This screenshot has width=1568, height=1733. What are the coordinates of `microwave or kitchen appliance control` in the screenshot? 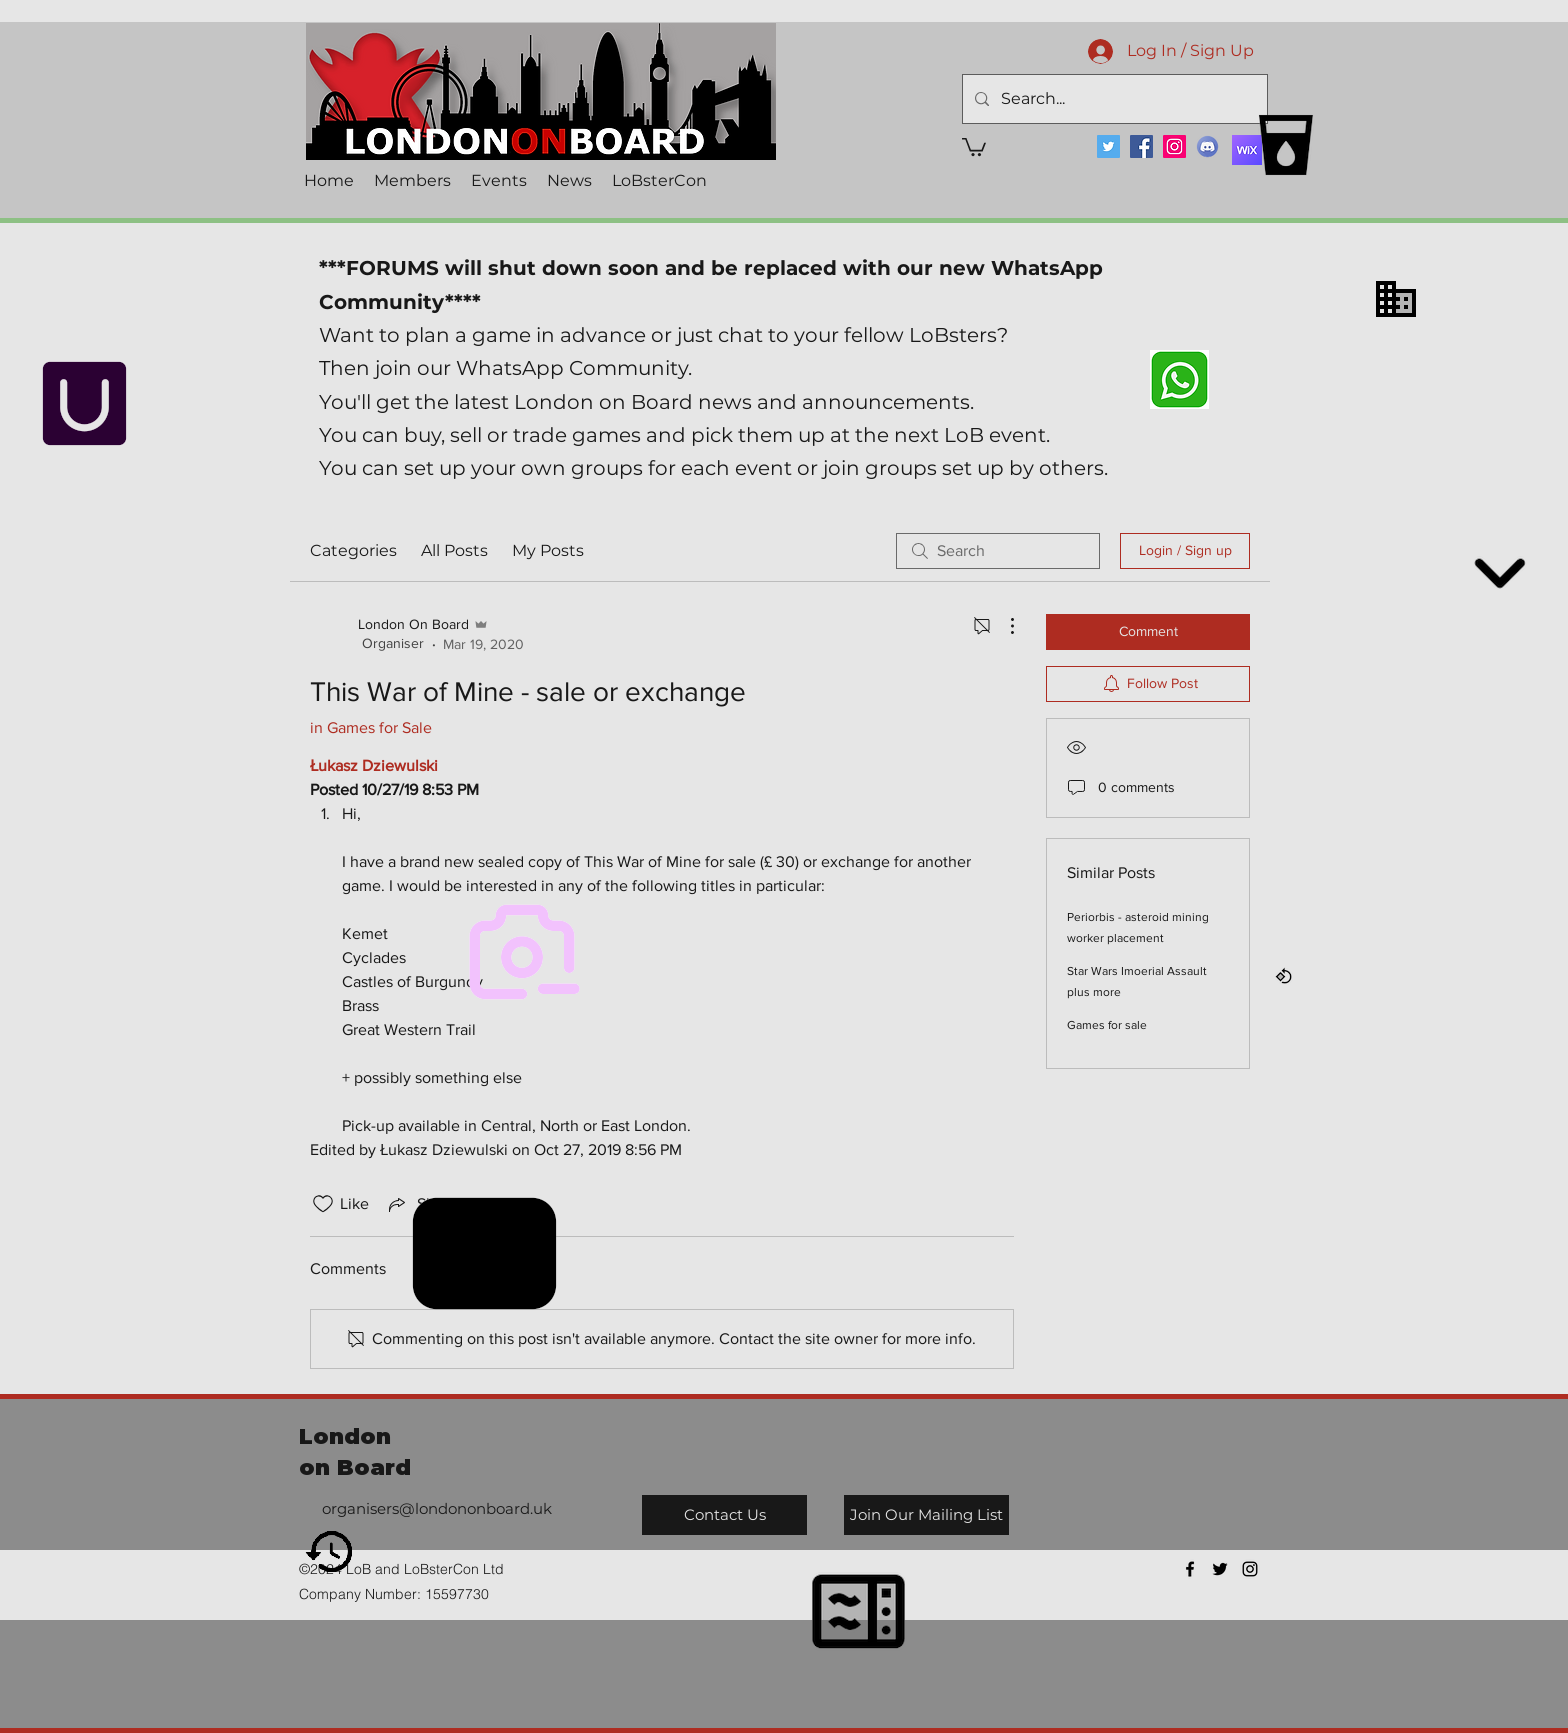 It's located at (858, 1611).